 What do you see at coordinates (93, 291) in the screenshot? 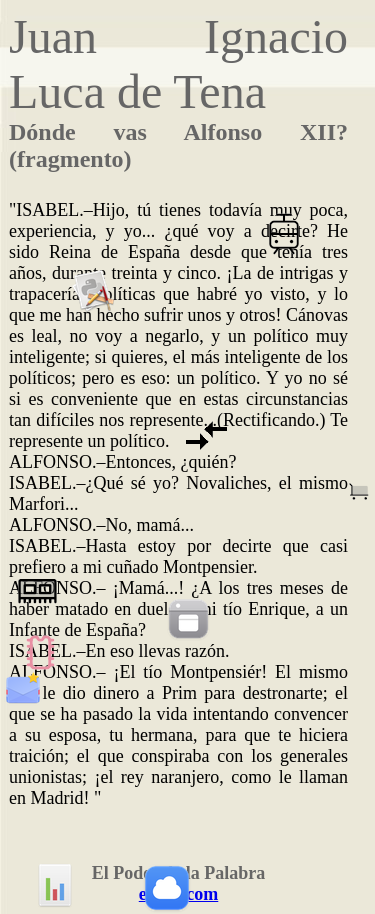
I see `python application or script runner` at bounding box center [93, 291].